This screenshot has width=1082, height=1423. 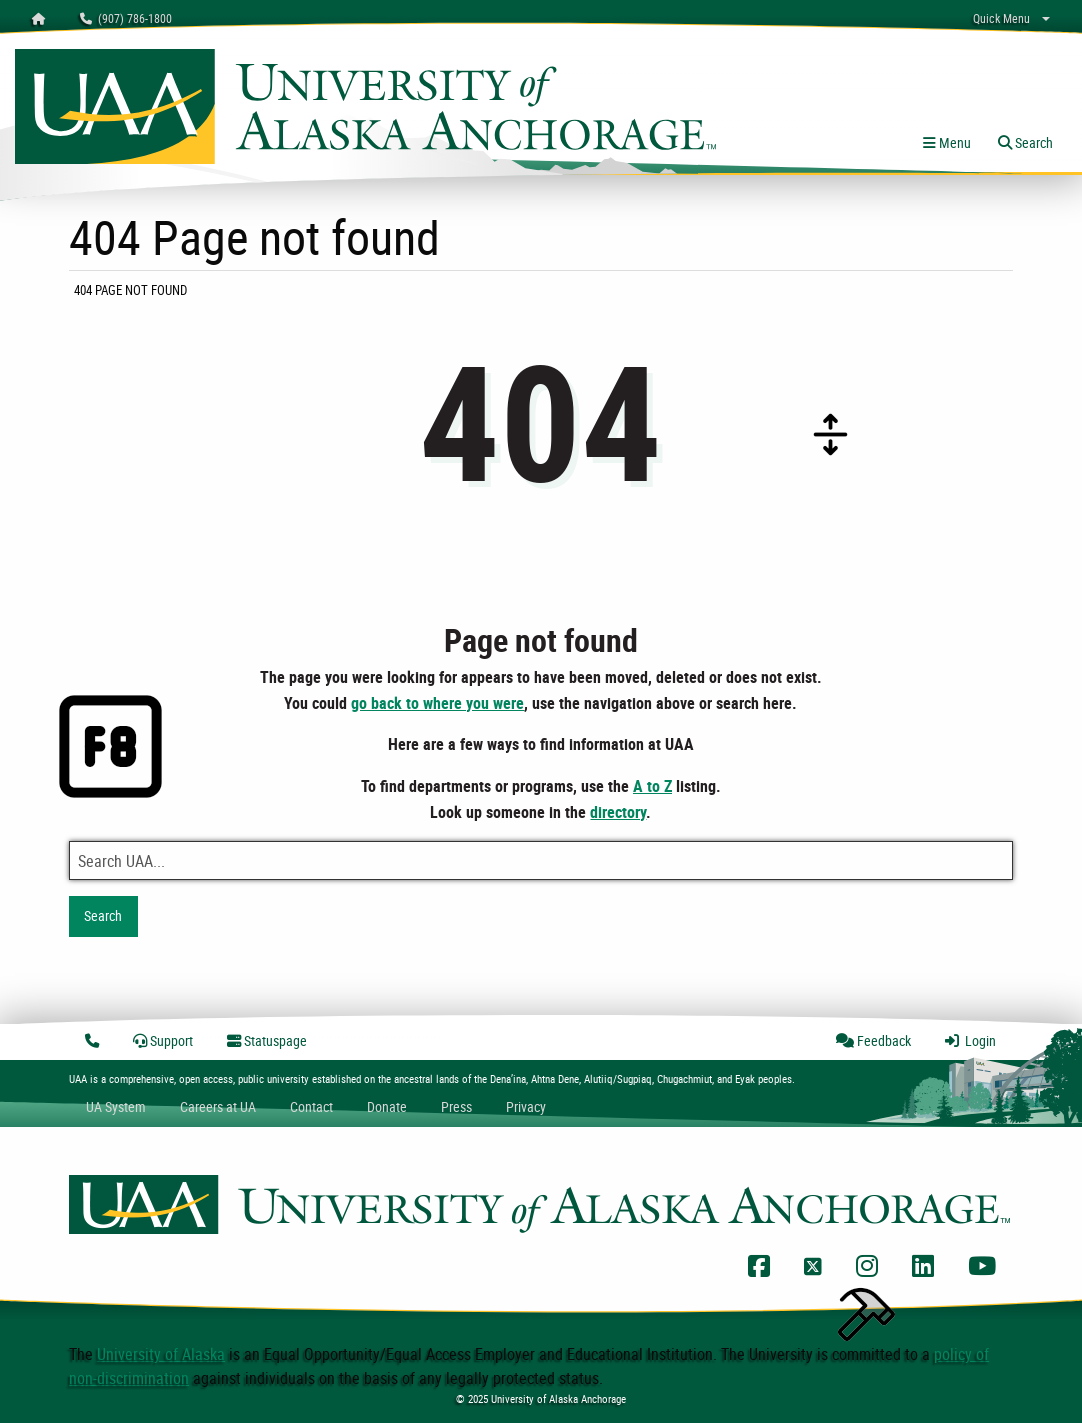 What do you see at coordinates (863, 1315) in the screenshot?
I see `access tools or settings` at bounding box center [863, 1315].